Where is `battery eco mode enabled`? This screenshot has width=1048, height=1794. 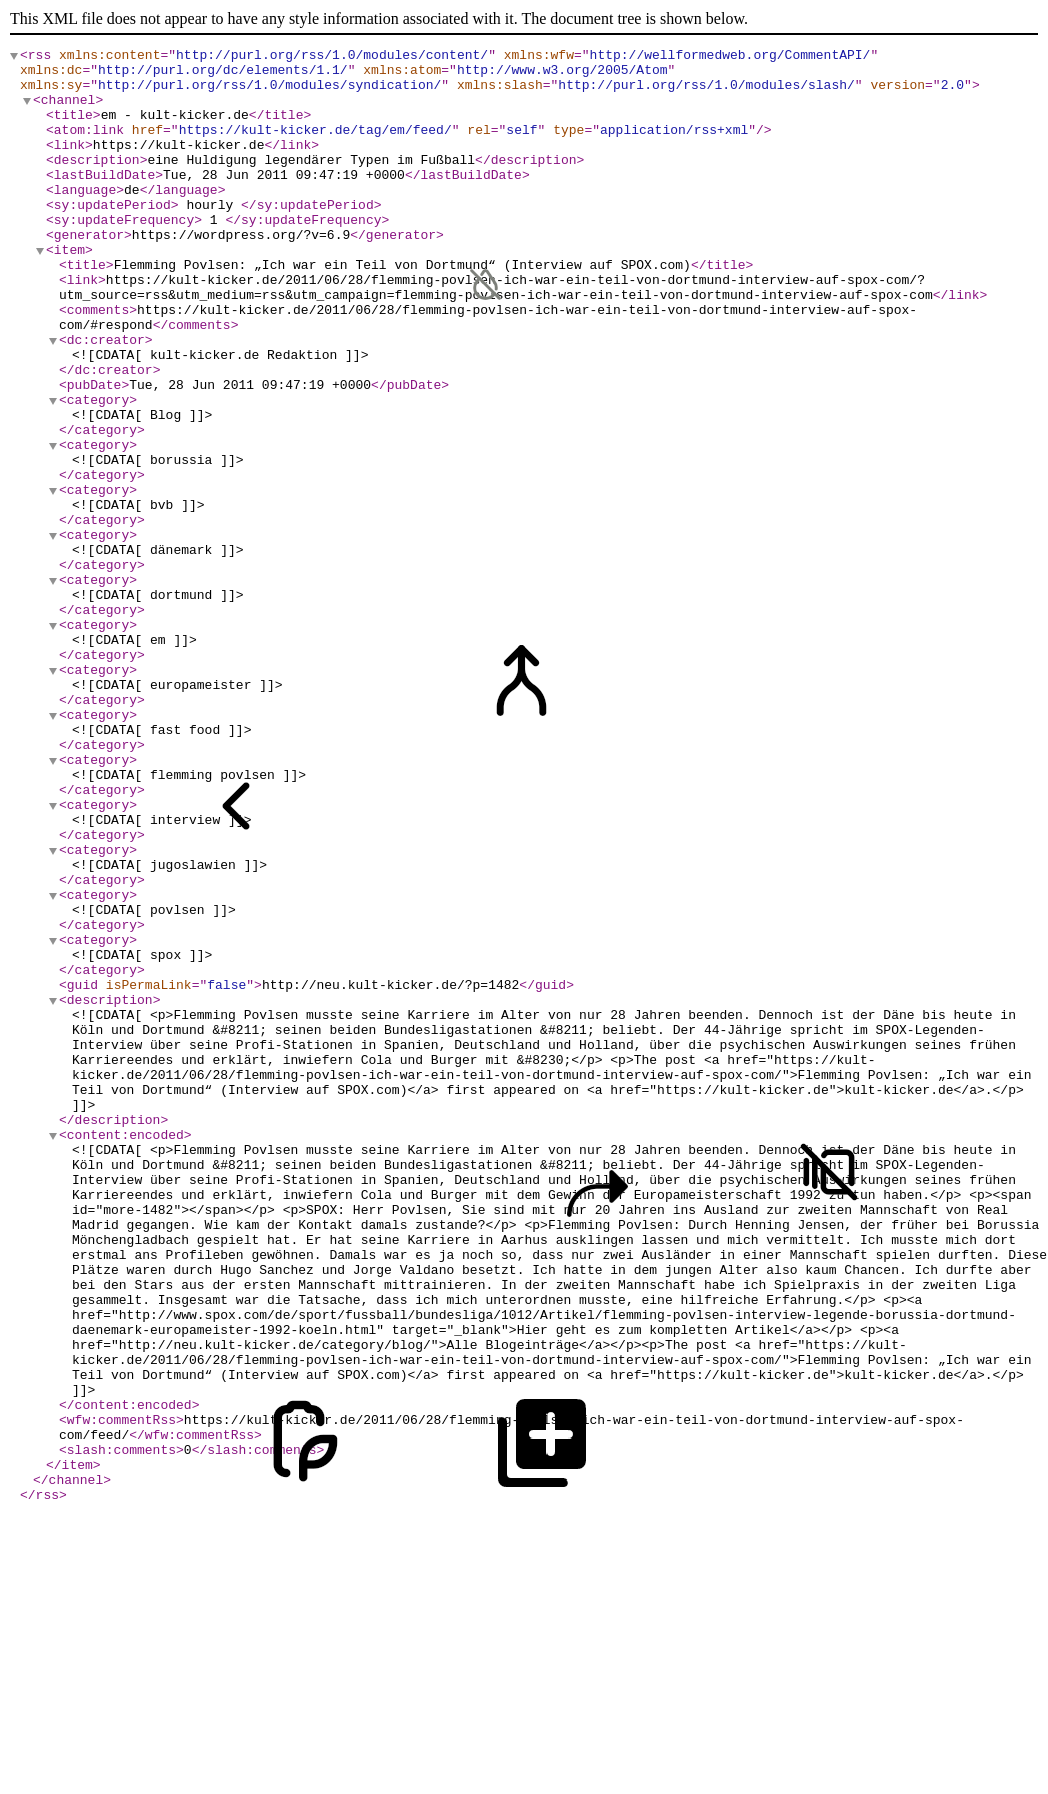
battery eco mode enabled is located at coordinates (299, 1439).